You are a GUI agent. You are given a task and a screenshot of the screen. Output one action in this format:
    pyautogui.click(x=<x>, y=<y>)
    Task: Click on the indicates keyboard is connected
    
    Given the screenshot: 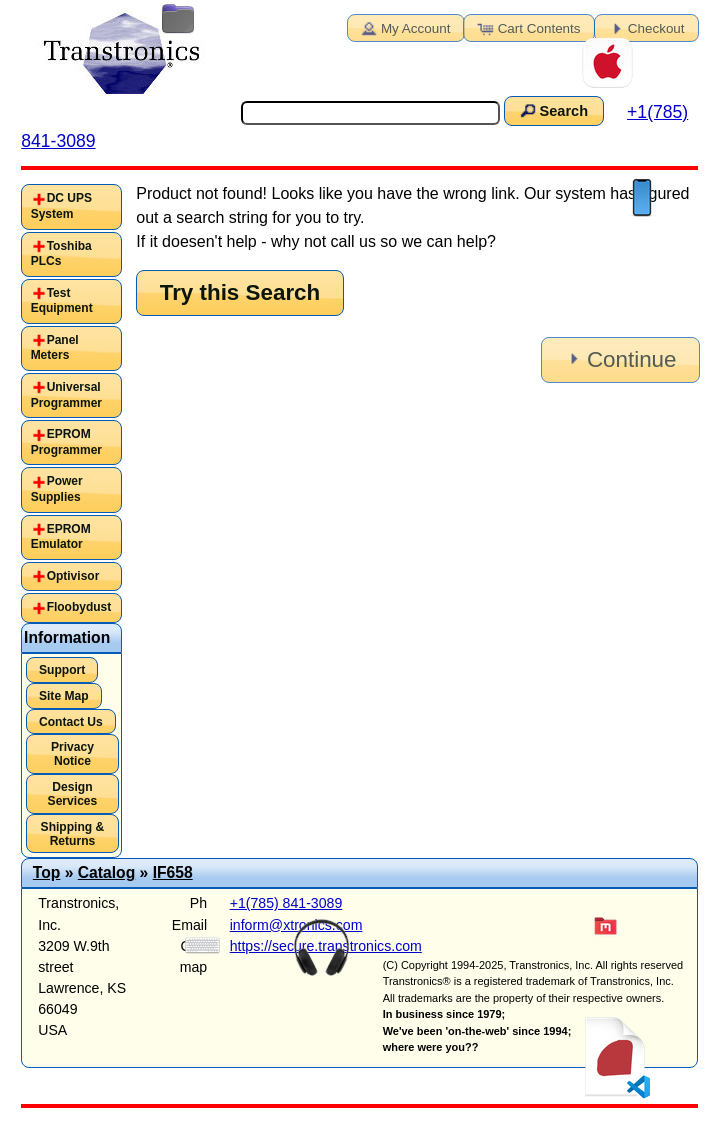 What is the action you would take?
    pyautogui.click(x=202, y=945)
    